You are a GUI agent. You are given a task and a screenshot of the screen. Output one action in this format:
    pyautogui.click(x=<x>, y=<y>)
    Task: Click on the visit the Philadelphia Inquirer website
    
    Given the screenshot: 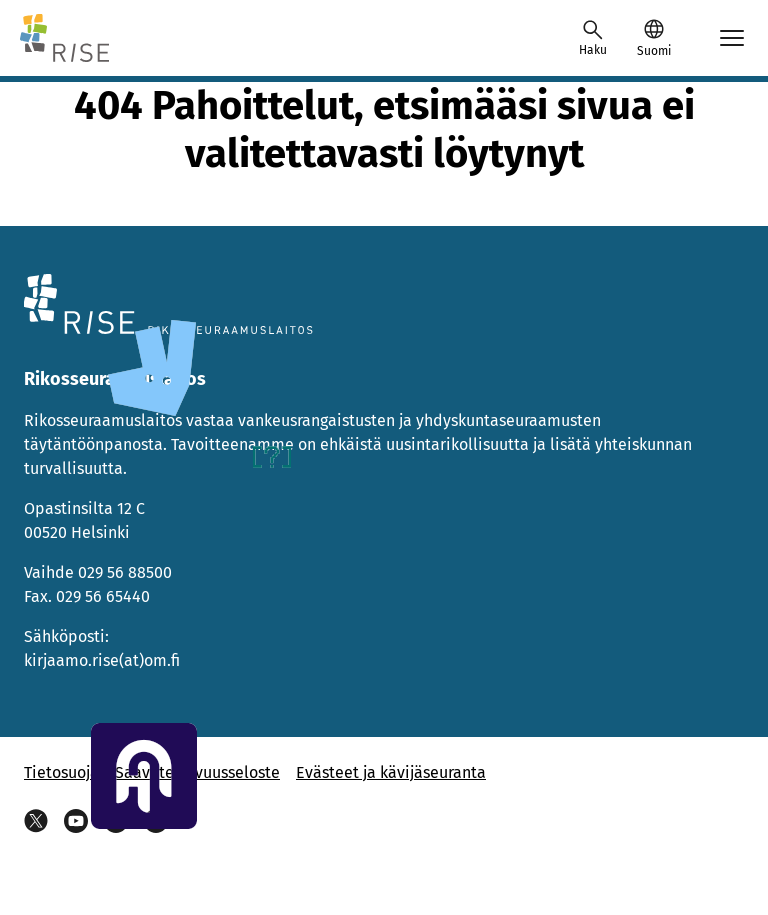 What is the action you would take?
    pyautogui.click(x=272, y=457)
    